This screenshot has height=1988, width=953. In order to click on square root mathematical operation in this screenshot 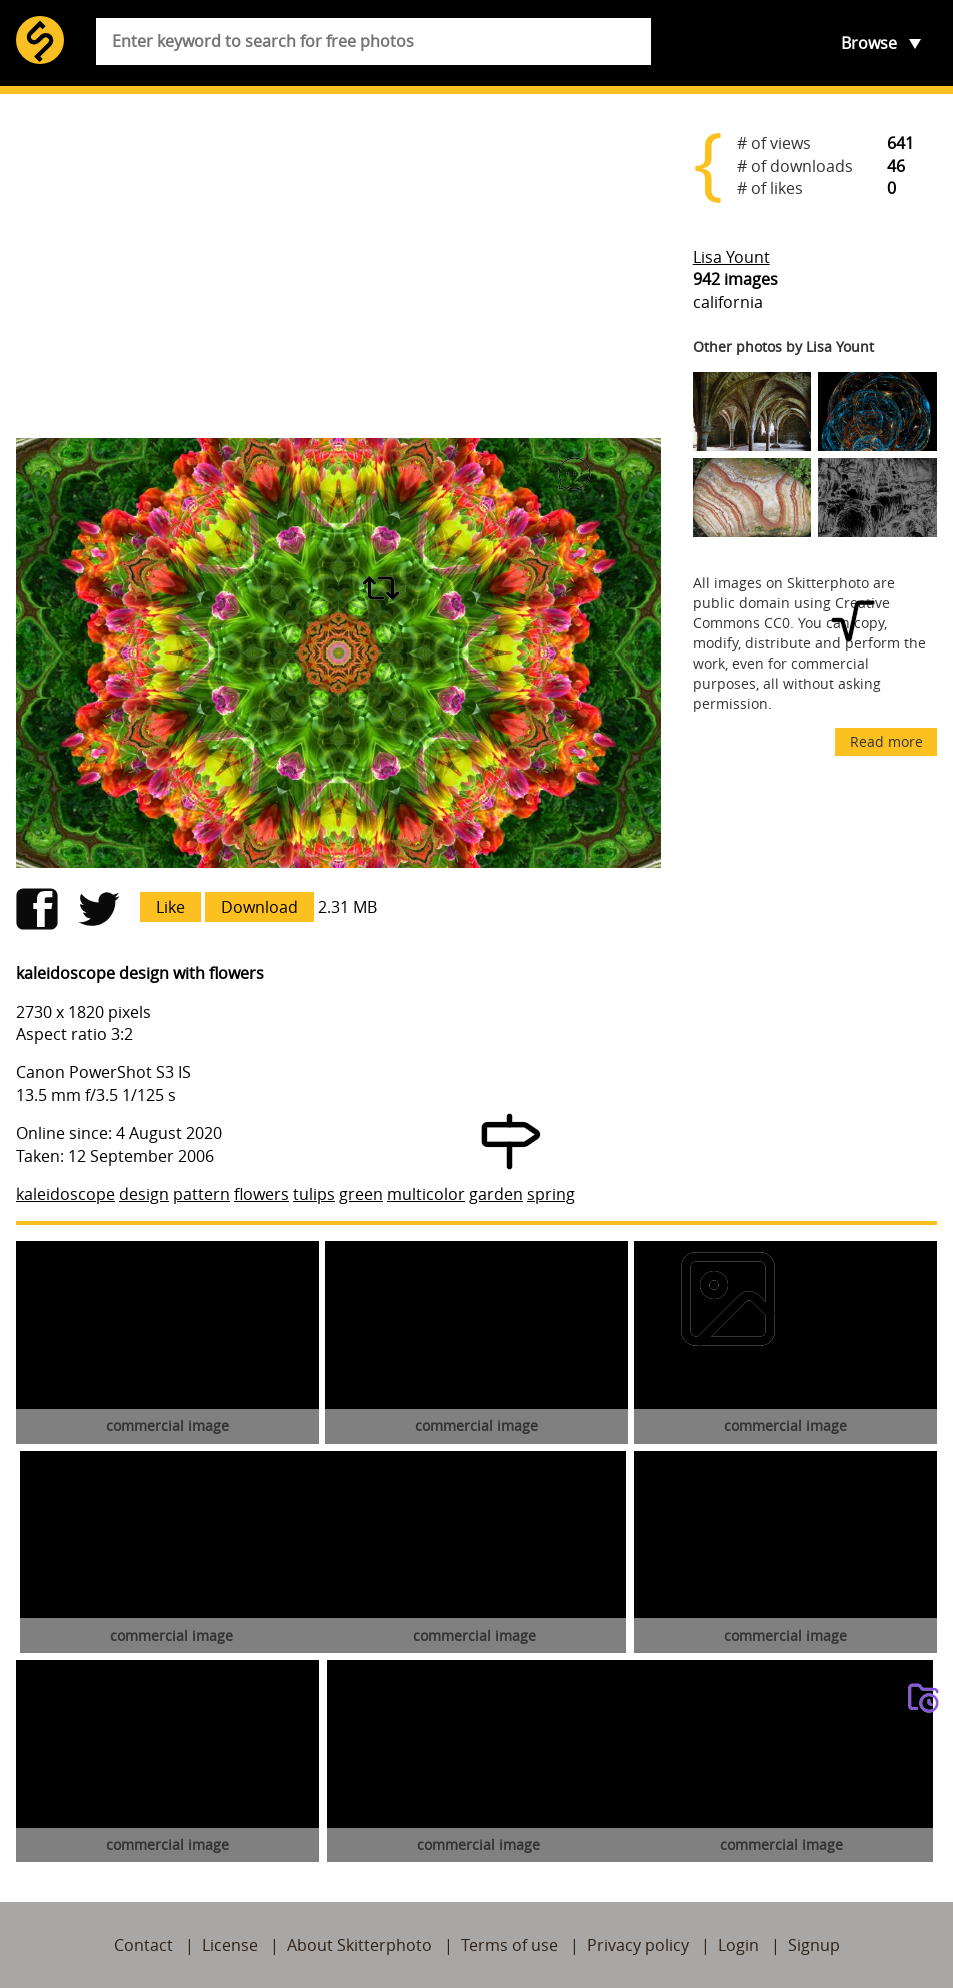, I will do `click(853, 620)`.